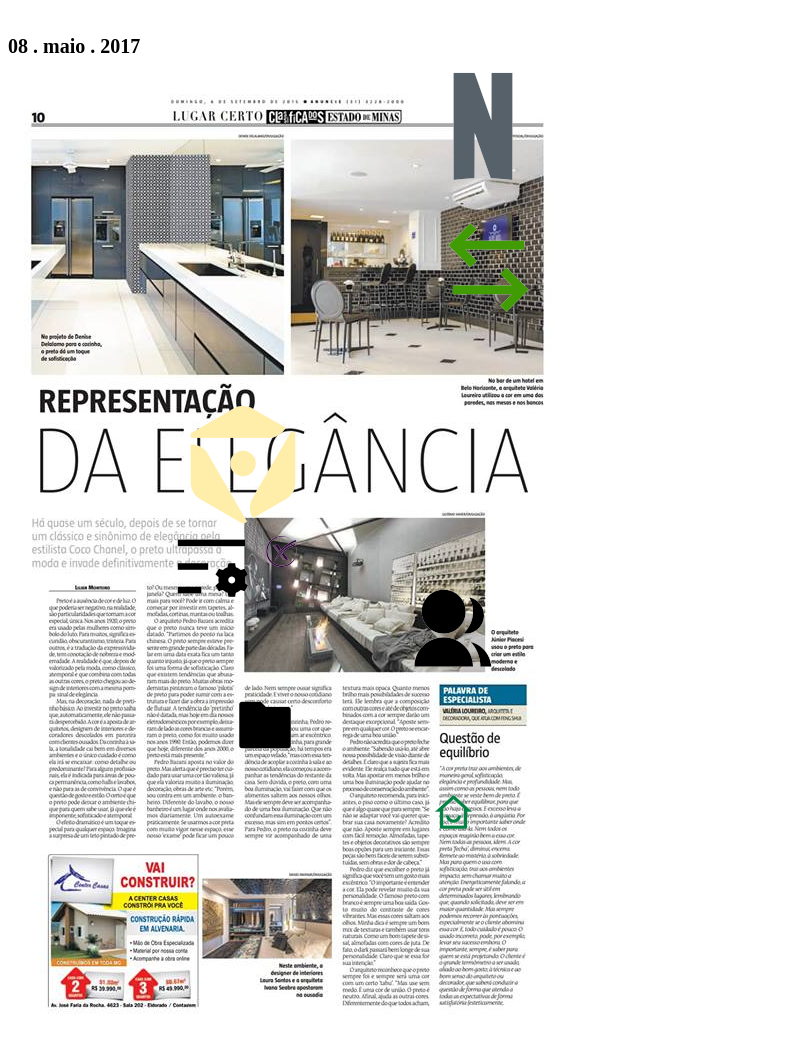 This screenshot has height=1046, width=795. Describe the element at coordinates (265, 725) in the screenshot. I see `open file folder` at that location.